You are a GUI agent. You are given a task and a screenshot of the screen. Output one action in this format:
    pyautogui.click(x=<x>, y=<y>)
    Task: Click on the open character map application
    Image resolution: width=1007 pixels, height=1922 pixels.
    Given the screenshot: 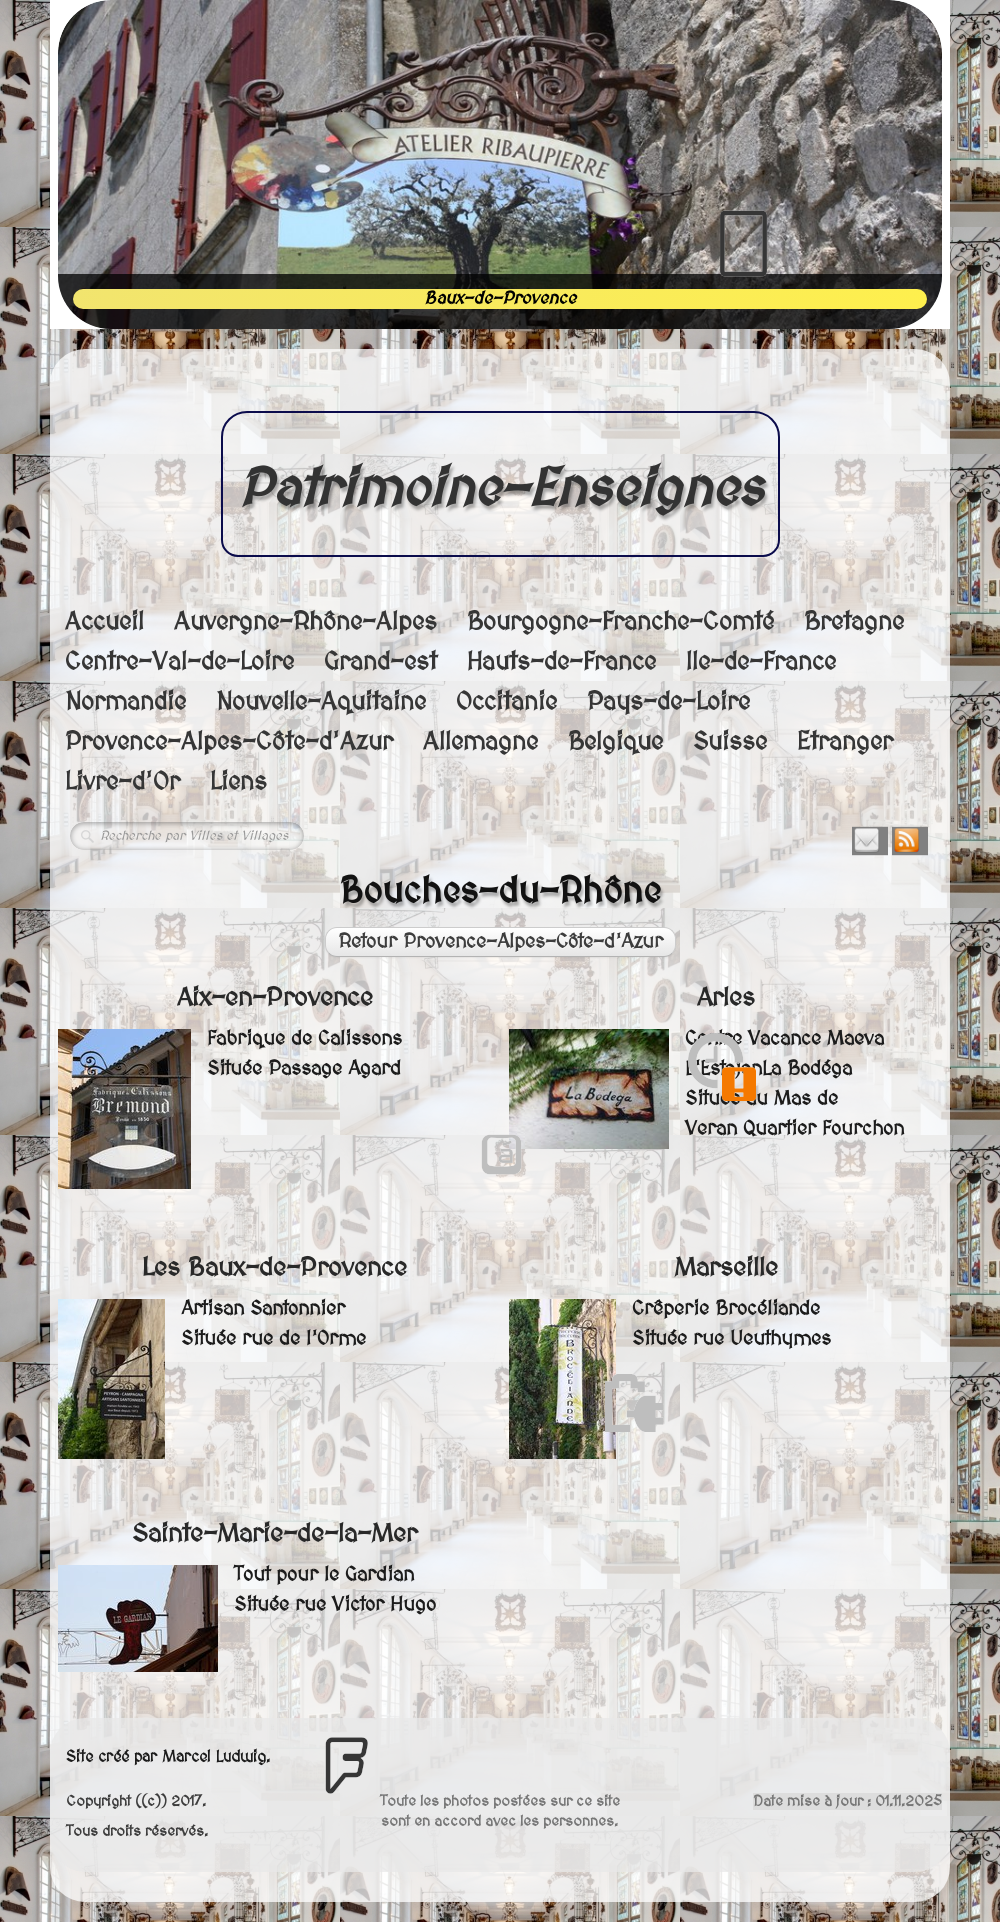 What is the action you would take?
    pyautogui.click(x=501, y=1154)
    